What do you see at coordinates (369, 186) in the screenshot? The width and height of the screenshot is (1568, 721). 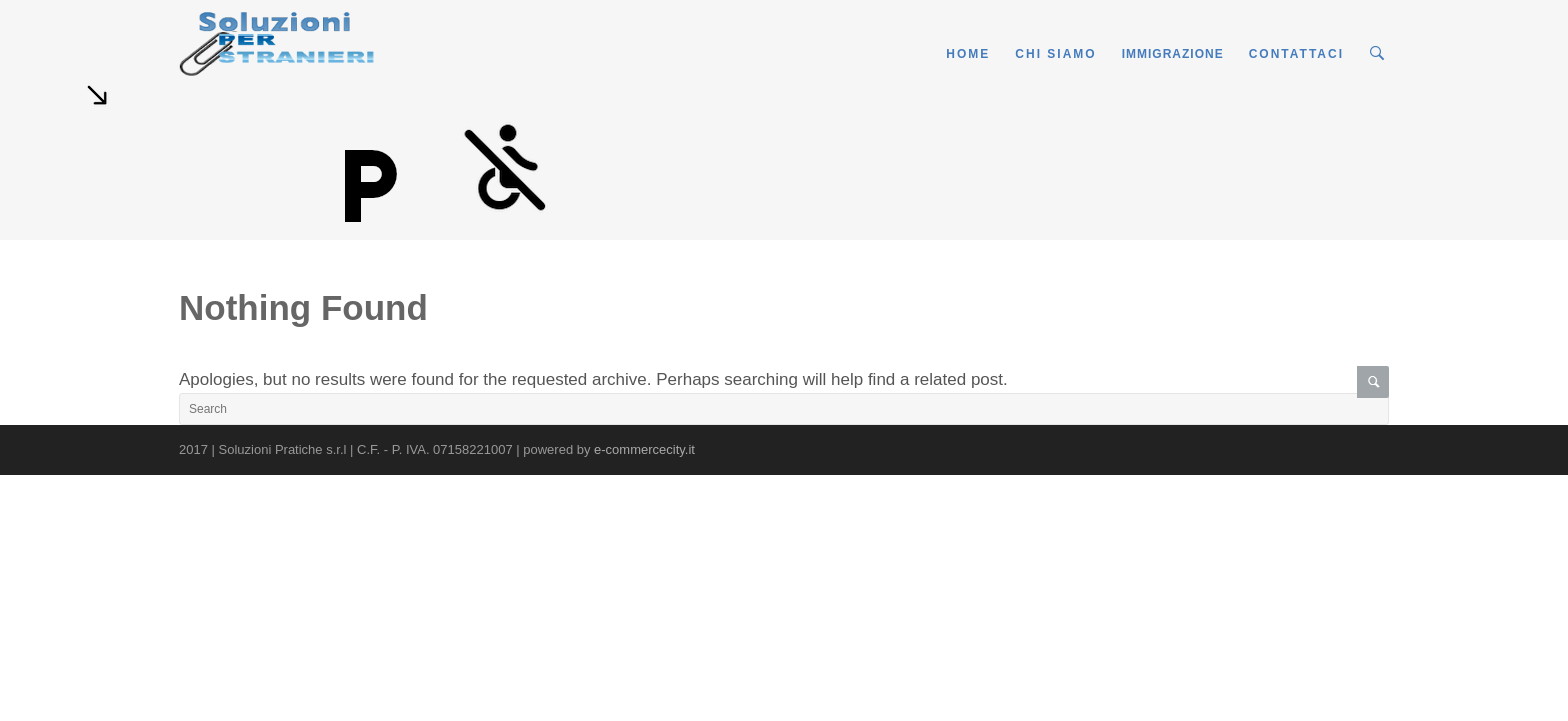 I see `find nearby parking locations` at bounding box center [369, 186].